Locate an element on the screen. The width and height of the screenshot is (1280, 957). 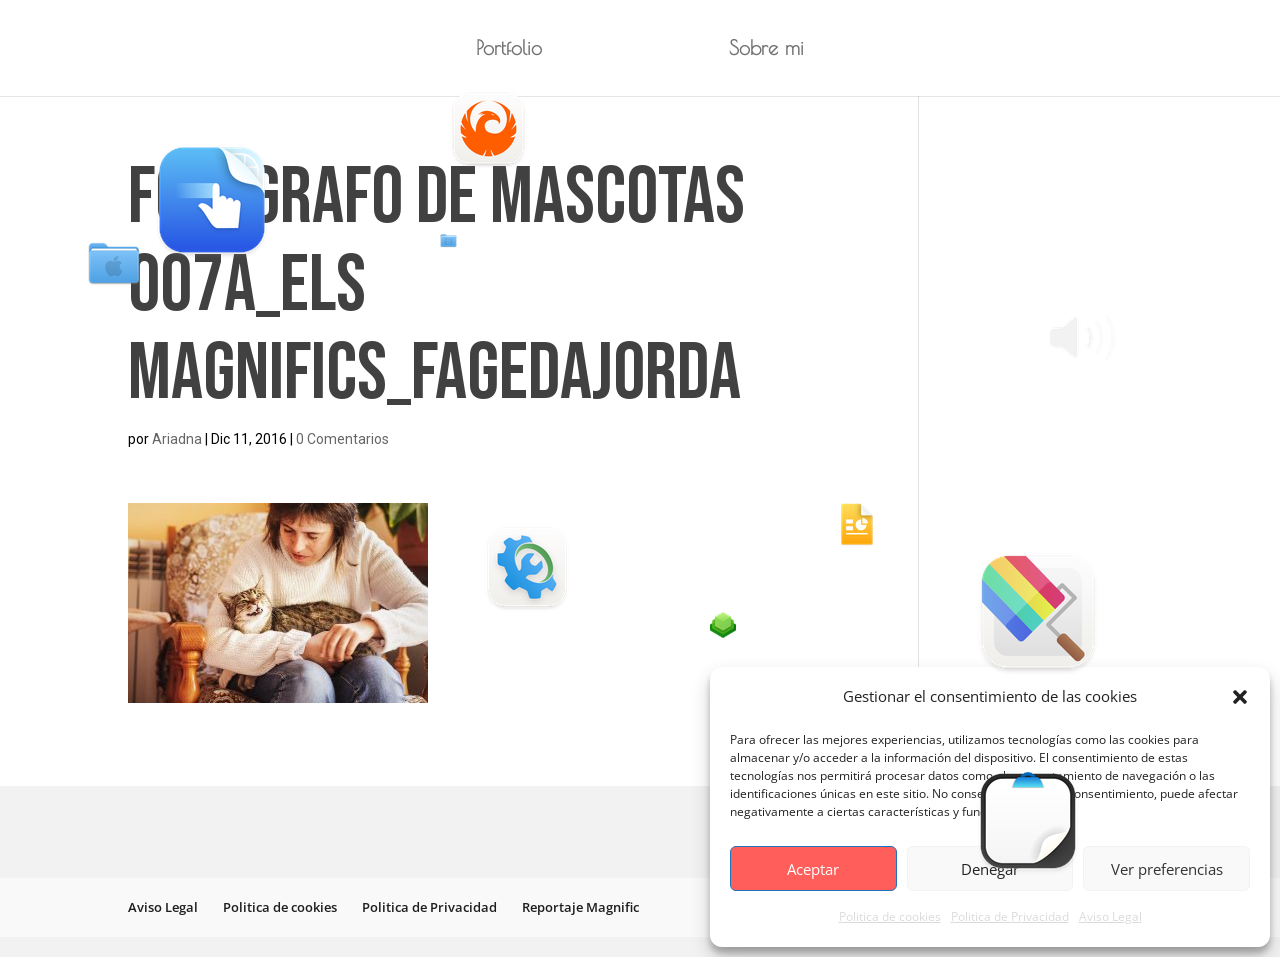
open tasks or to-do list app is located at coordinates (1028, 821).